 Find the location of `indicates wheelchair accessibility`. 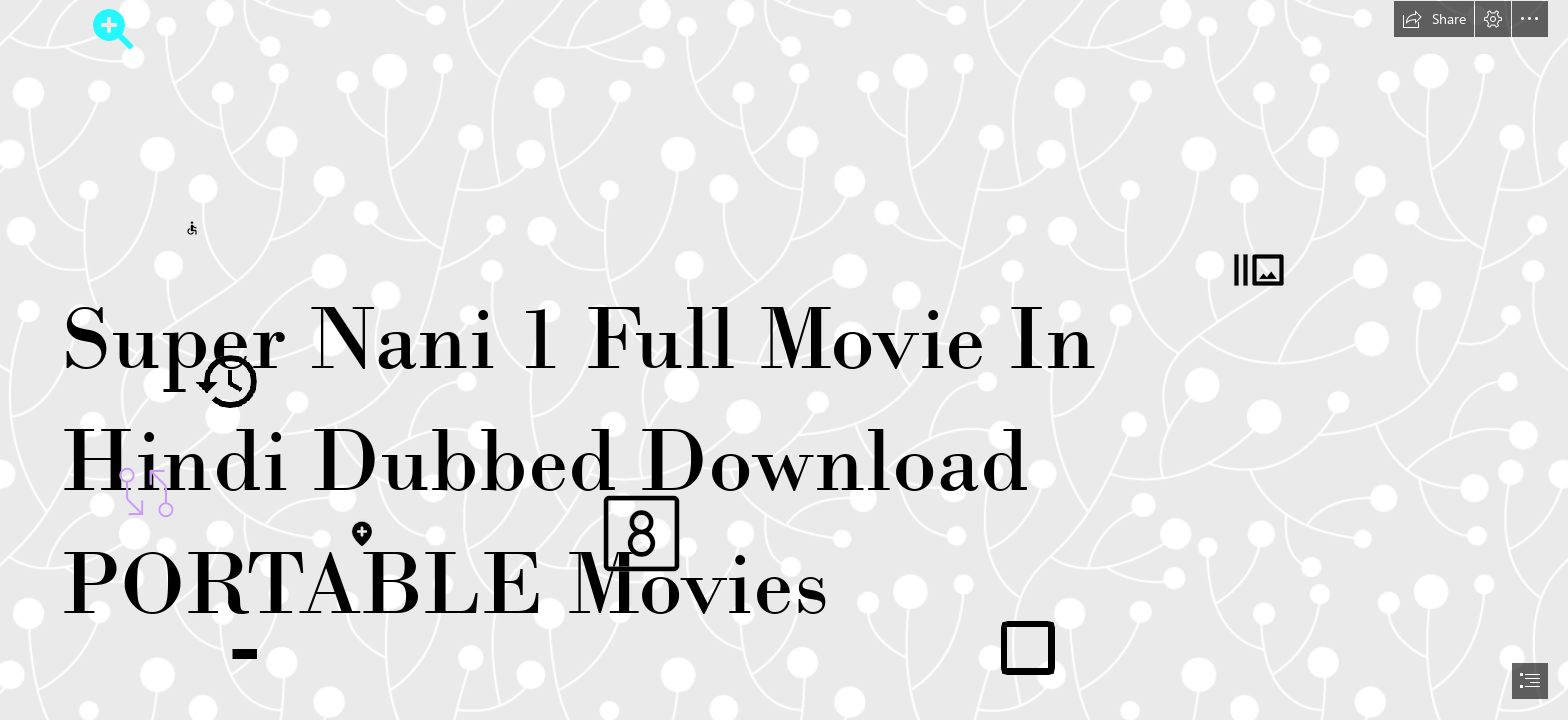

indicates wheelchair accessibility is located at coordinates (192, 228).